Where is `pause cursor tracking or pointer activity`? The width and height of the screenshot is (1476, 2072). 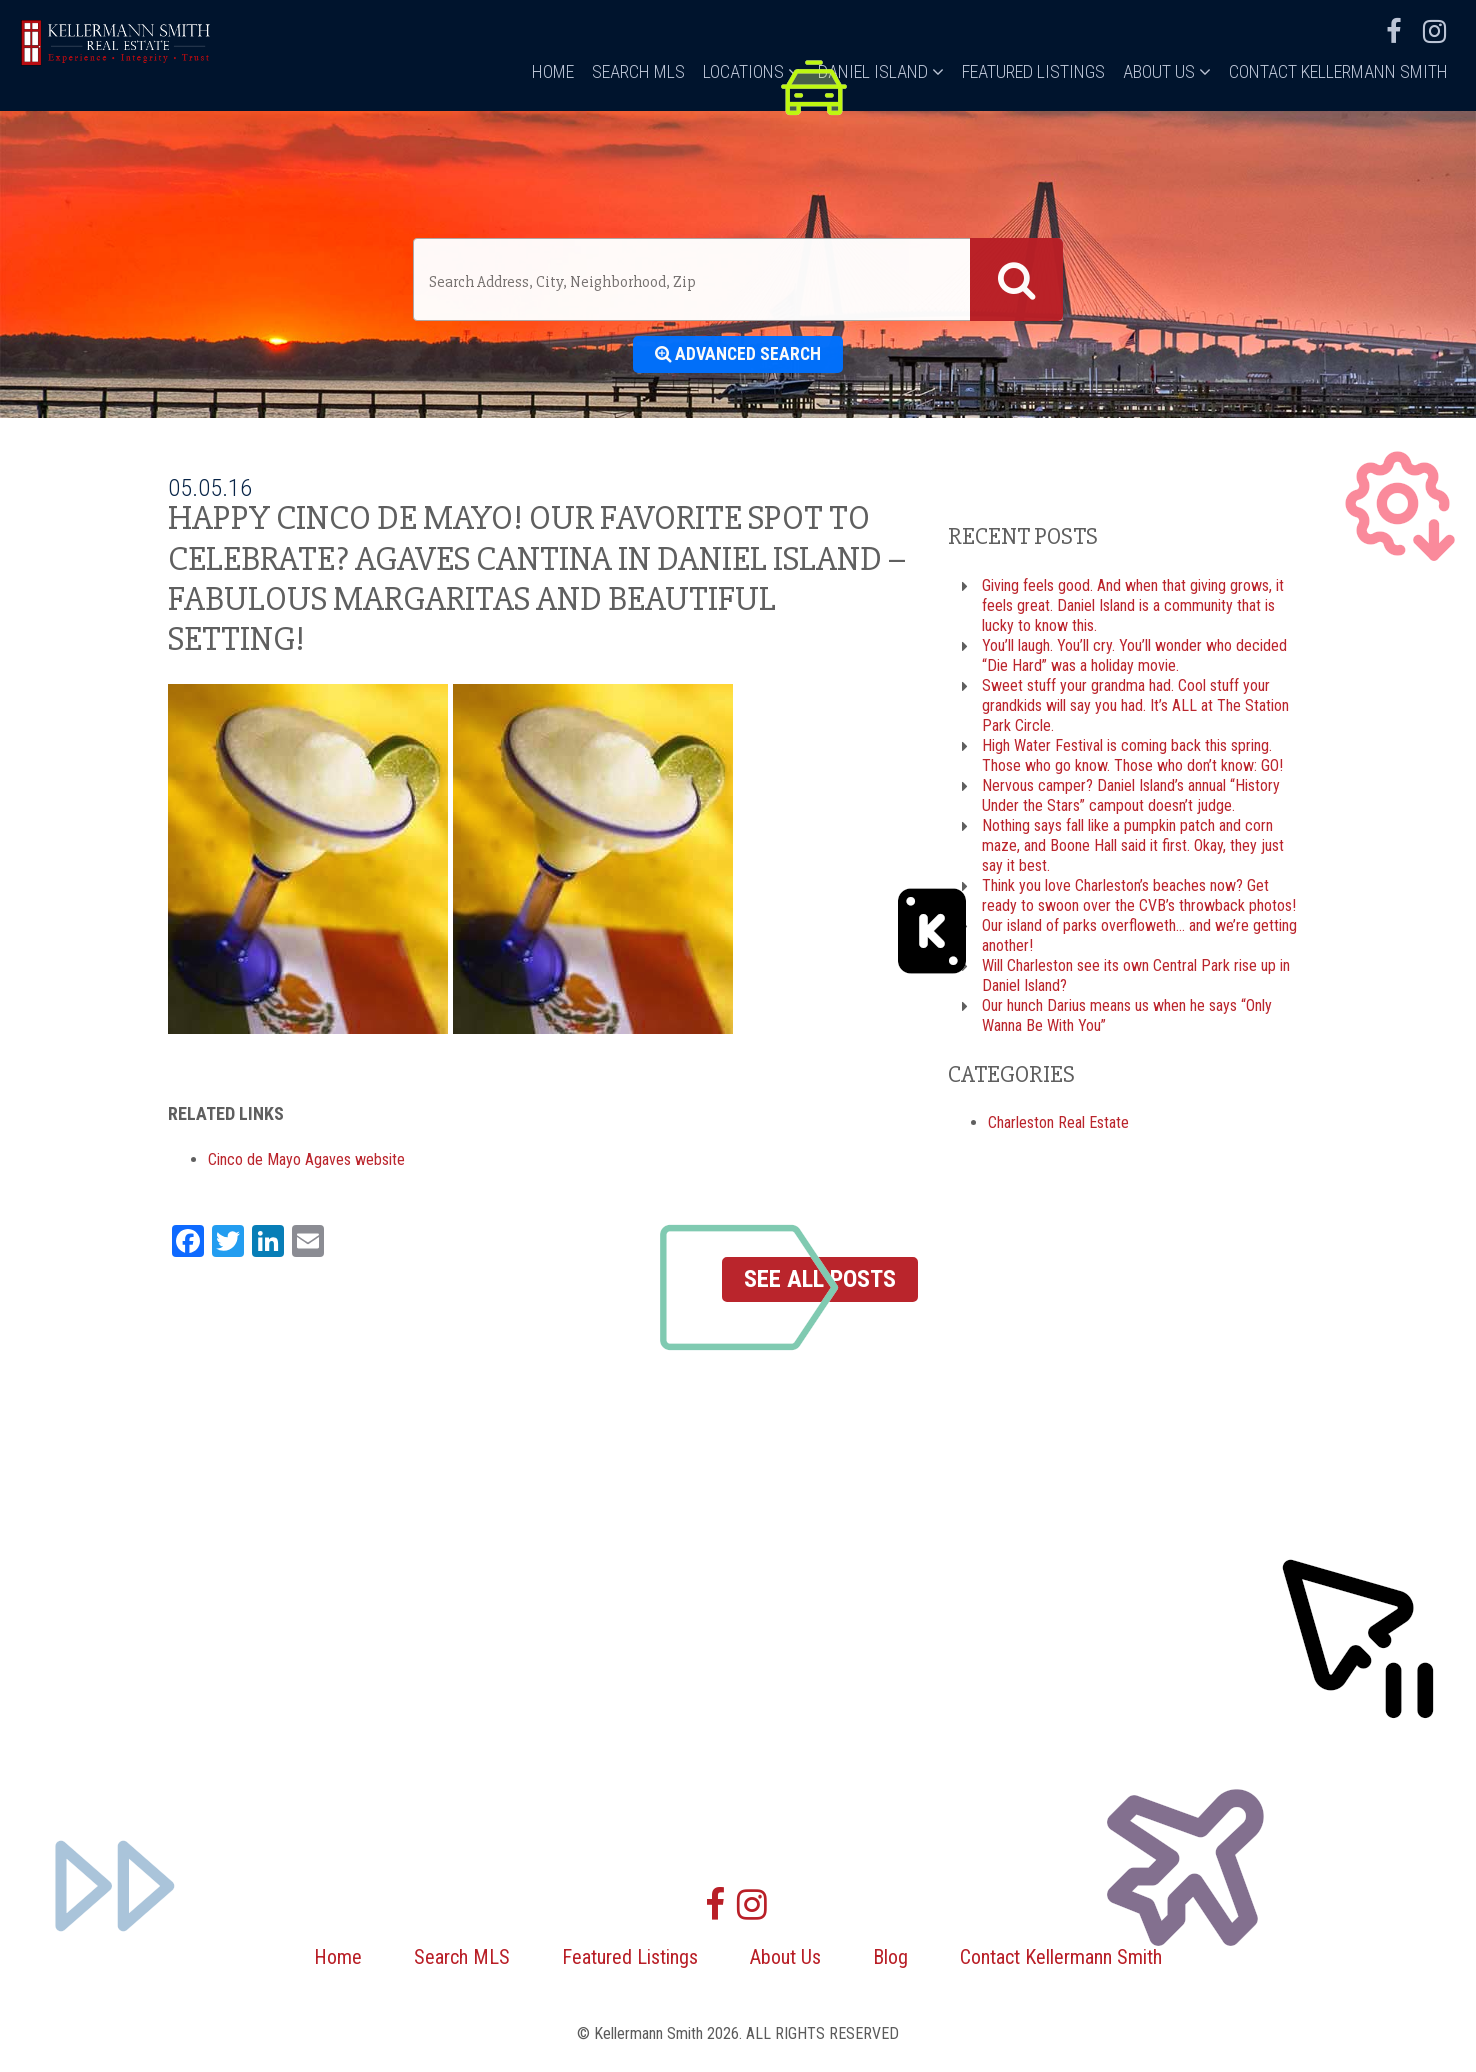 pause cursor tracking or pointer activity is located at coordinates (1354, 1631).